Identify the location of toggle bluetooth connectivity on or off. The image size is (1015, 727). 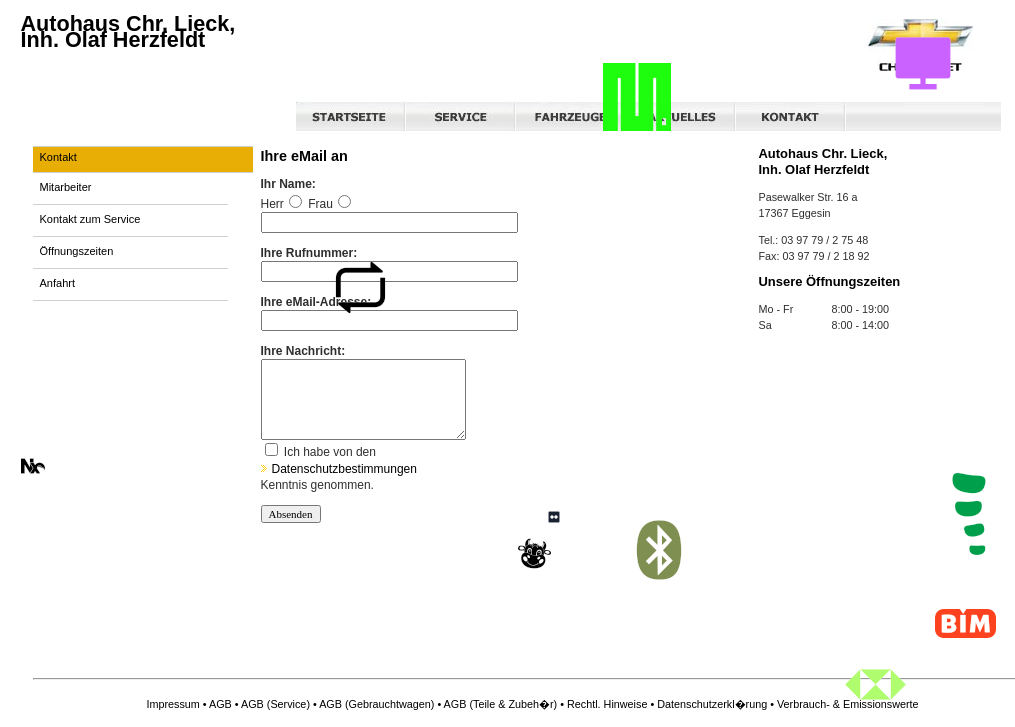
(659, 550).